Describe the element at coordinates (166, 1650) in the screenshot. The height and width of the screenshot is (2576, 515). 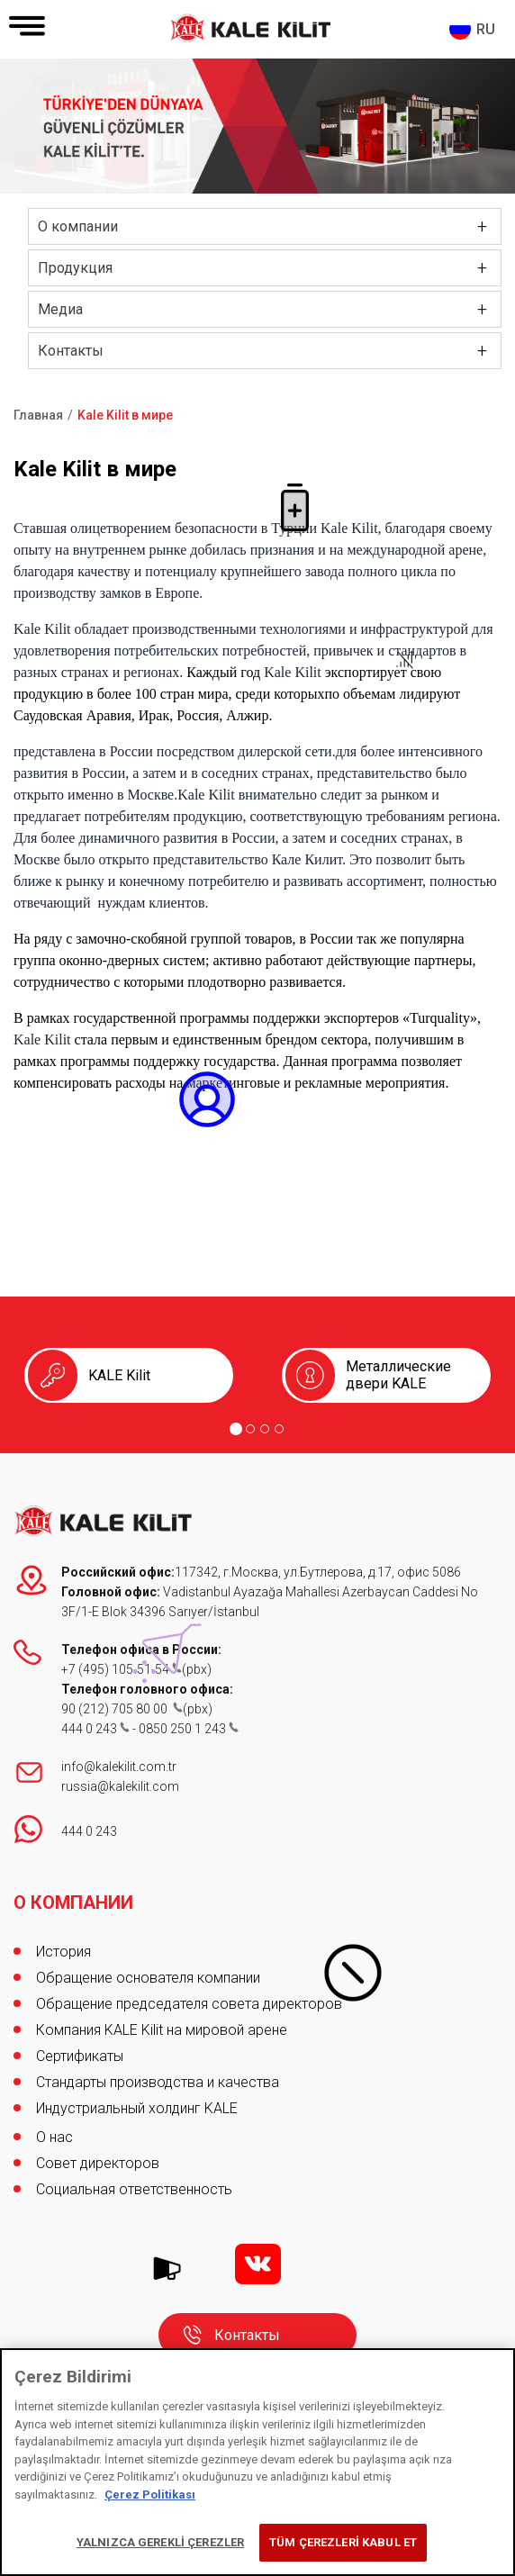
I see `shower or bathroom amenity indicator` at that location.